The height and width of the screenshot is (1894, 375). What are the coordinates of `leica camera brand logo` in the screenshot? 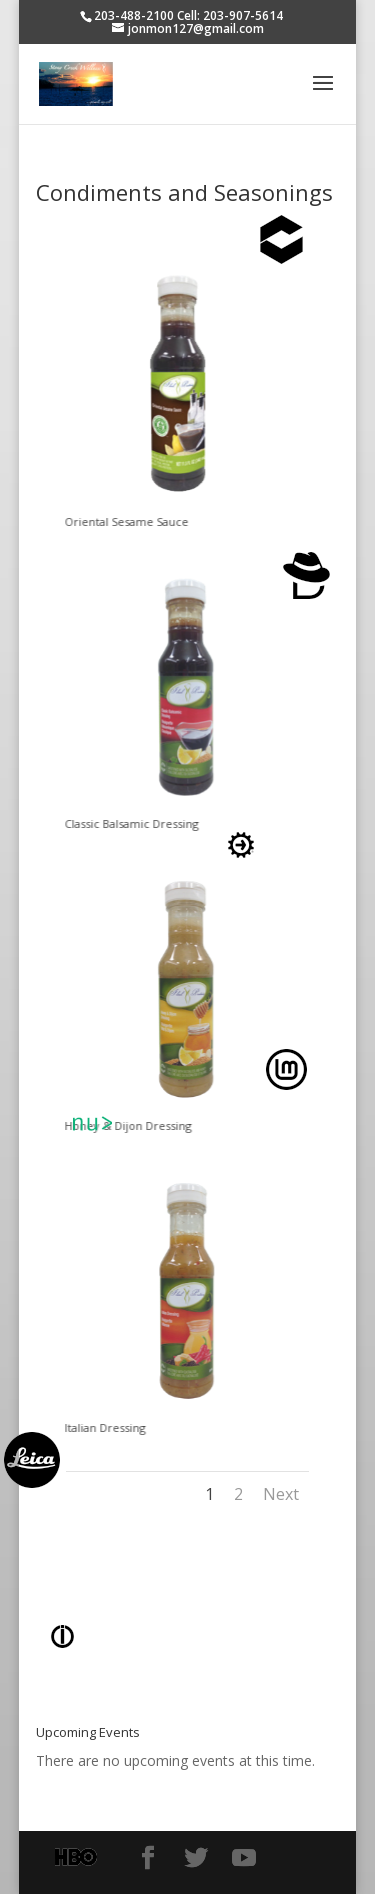 It's located at (32, 1460).